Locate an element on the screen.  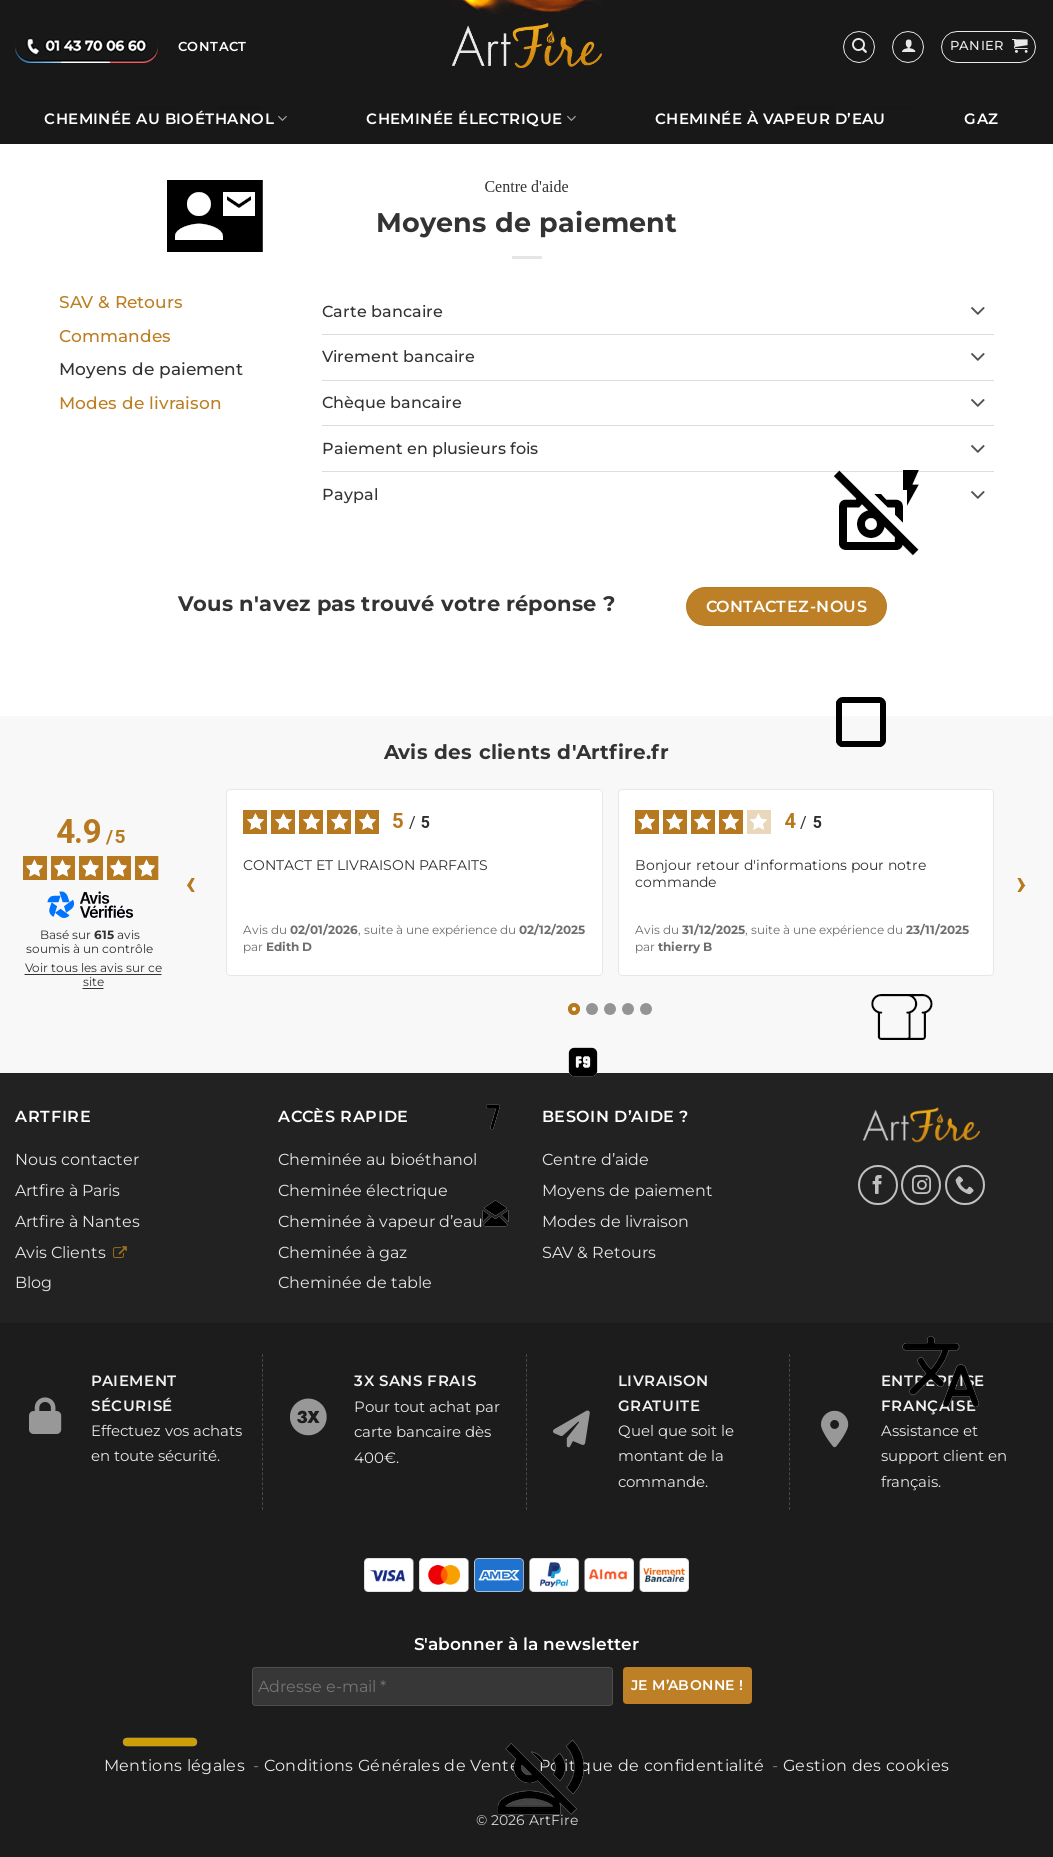
translate text to another language is located at coordinates (941, 1371).